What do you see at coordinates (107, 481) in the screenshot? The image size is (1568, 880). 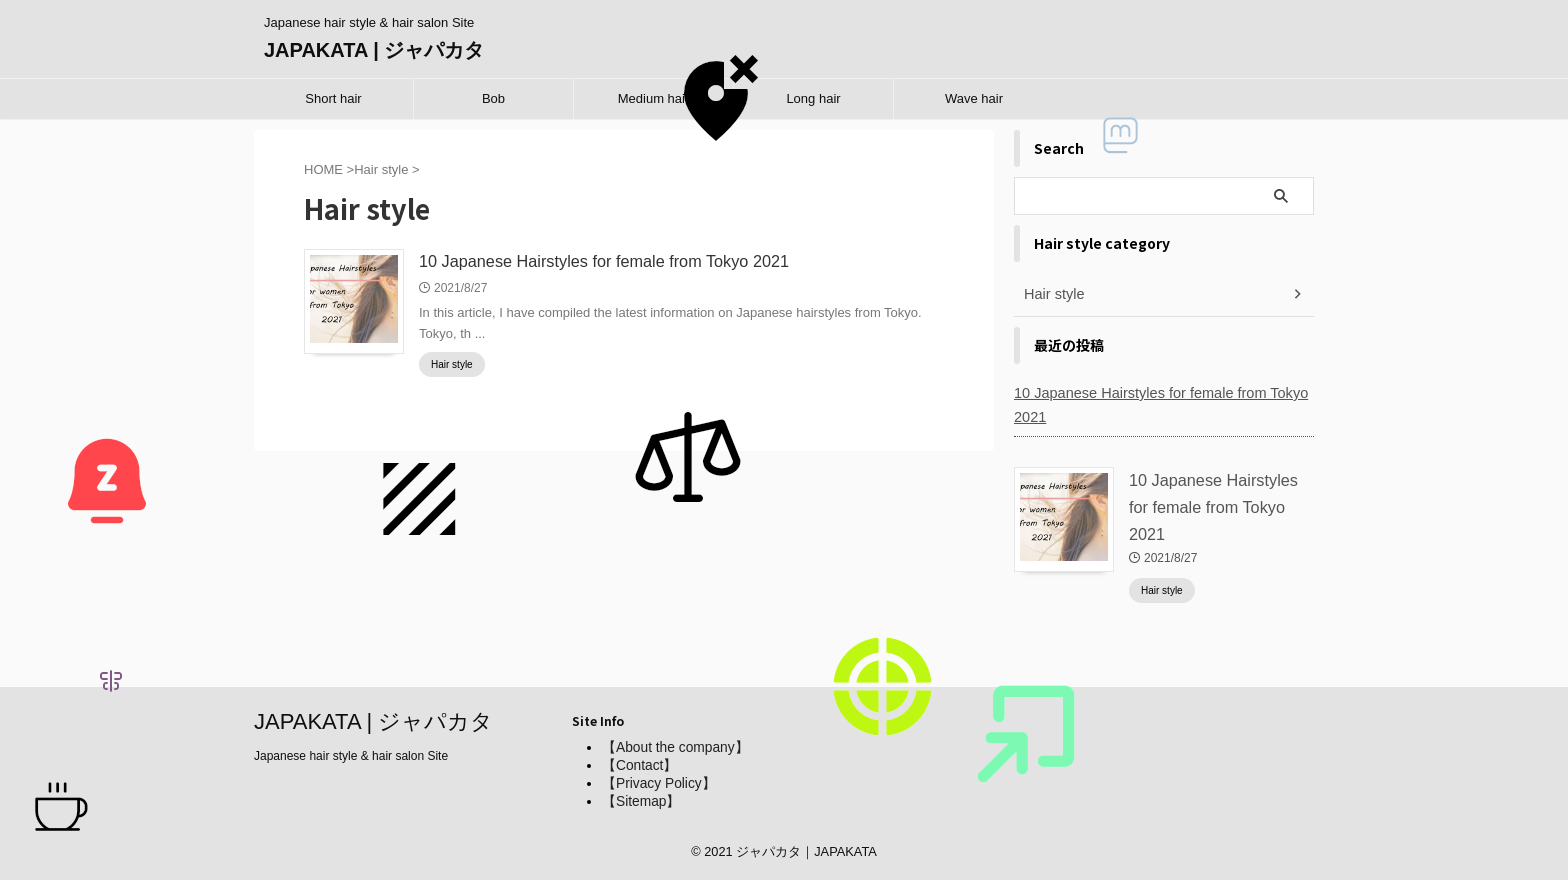 I see `mute notifications or enable do not disturb mode` at bounding box center [107, 481].